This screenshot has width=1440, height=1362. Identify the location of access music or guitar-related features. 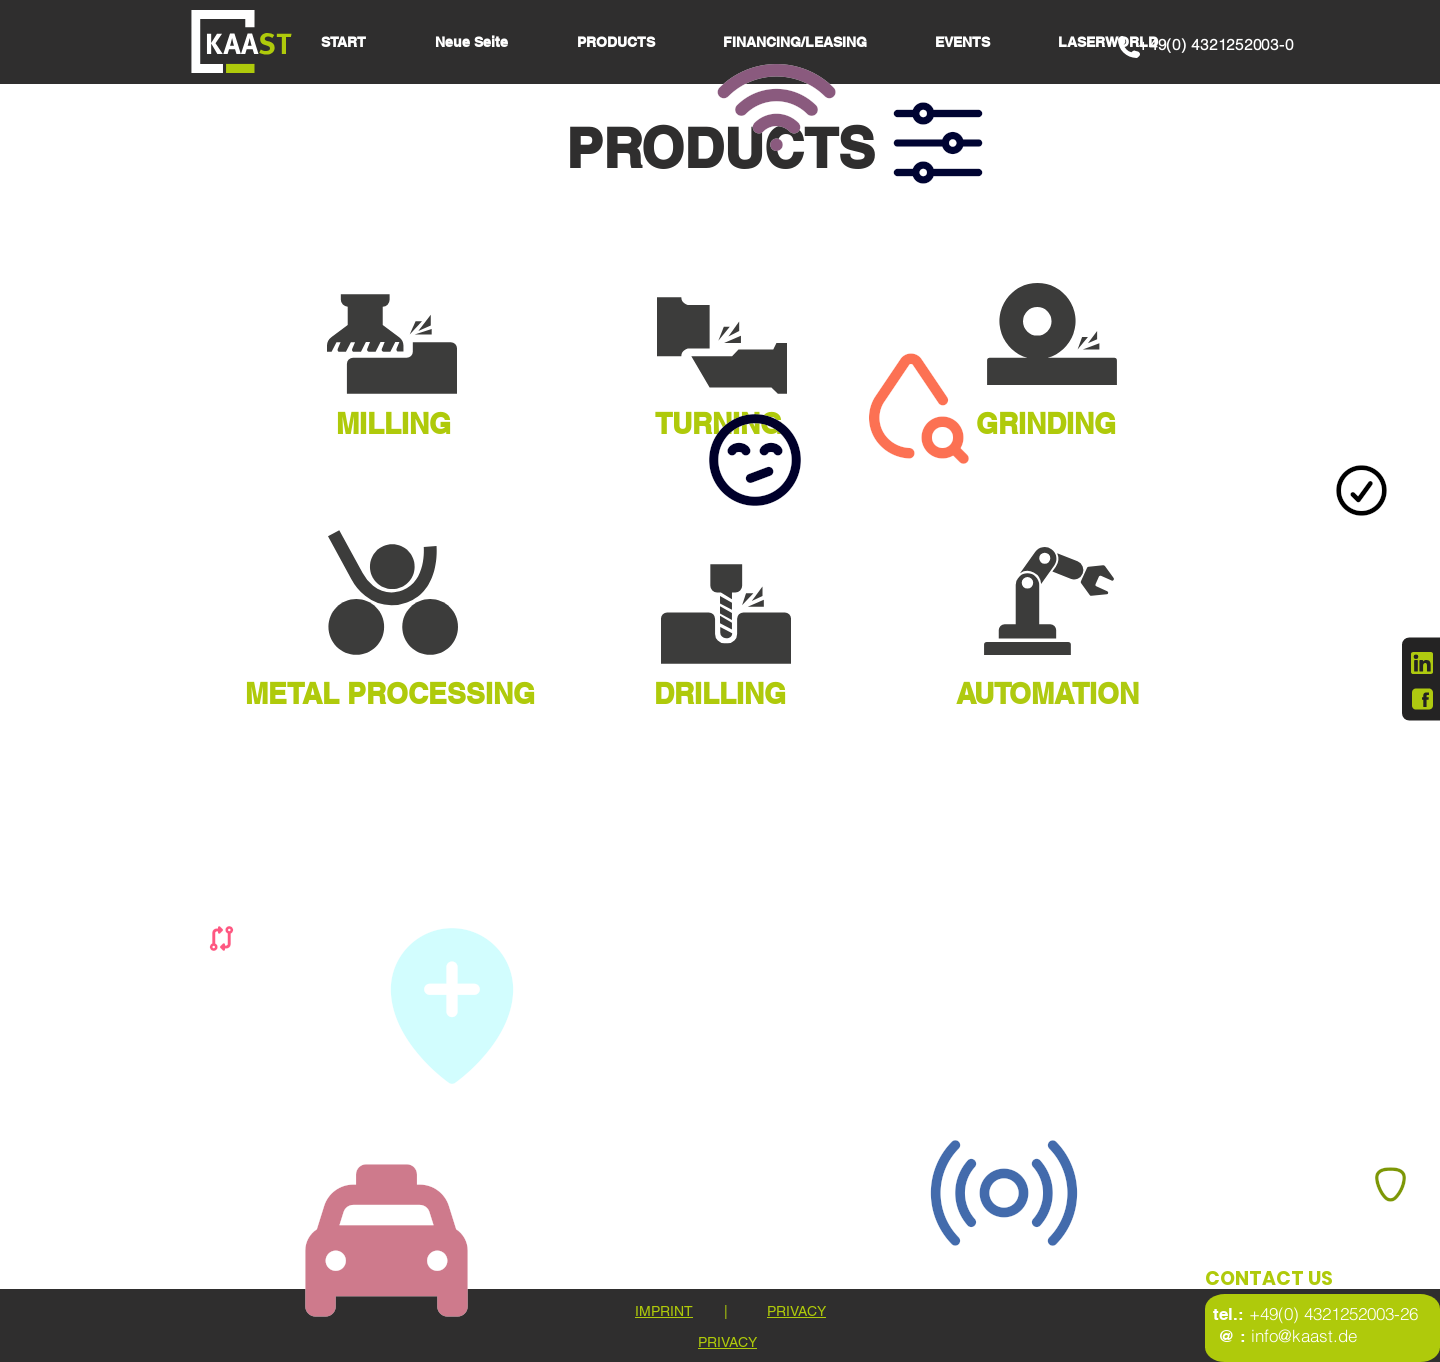
(1390, 1184).